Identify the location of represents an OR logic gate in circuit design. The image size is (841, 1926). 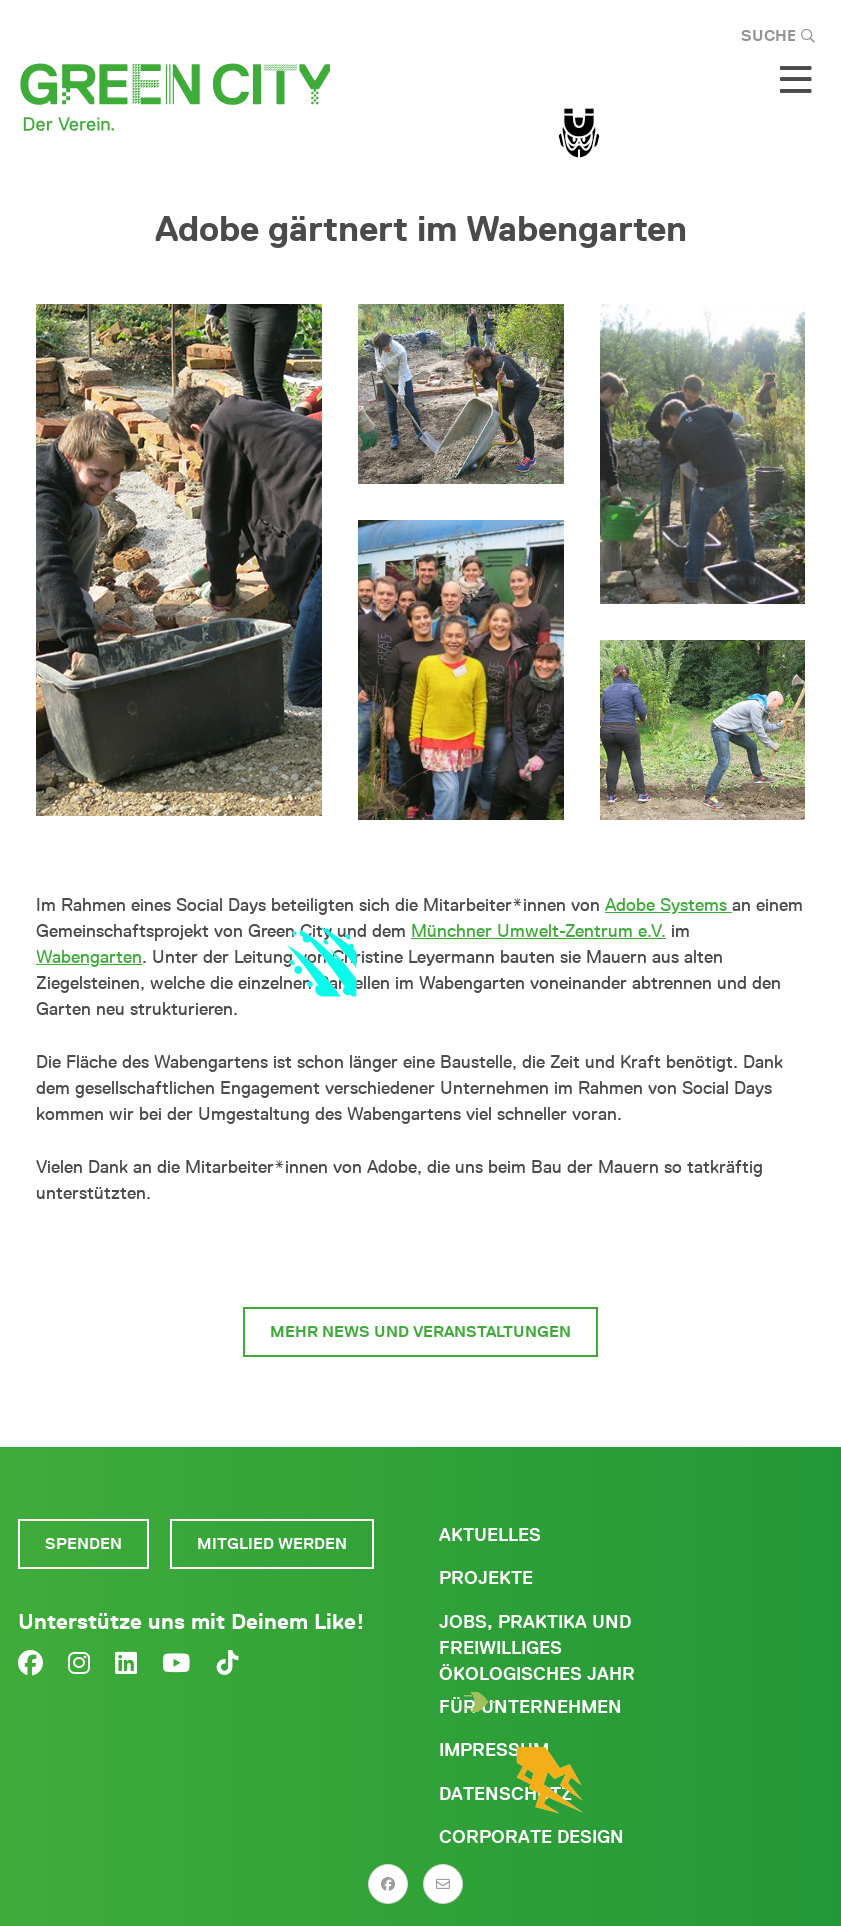
(480, 1702).